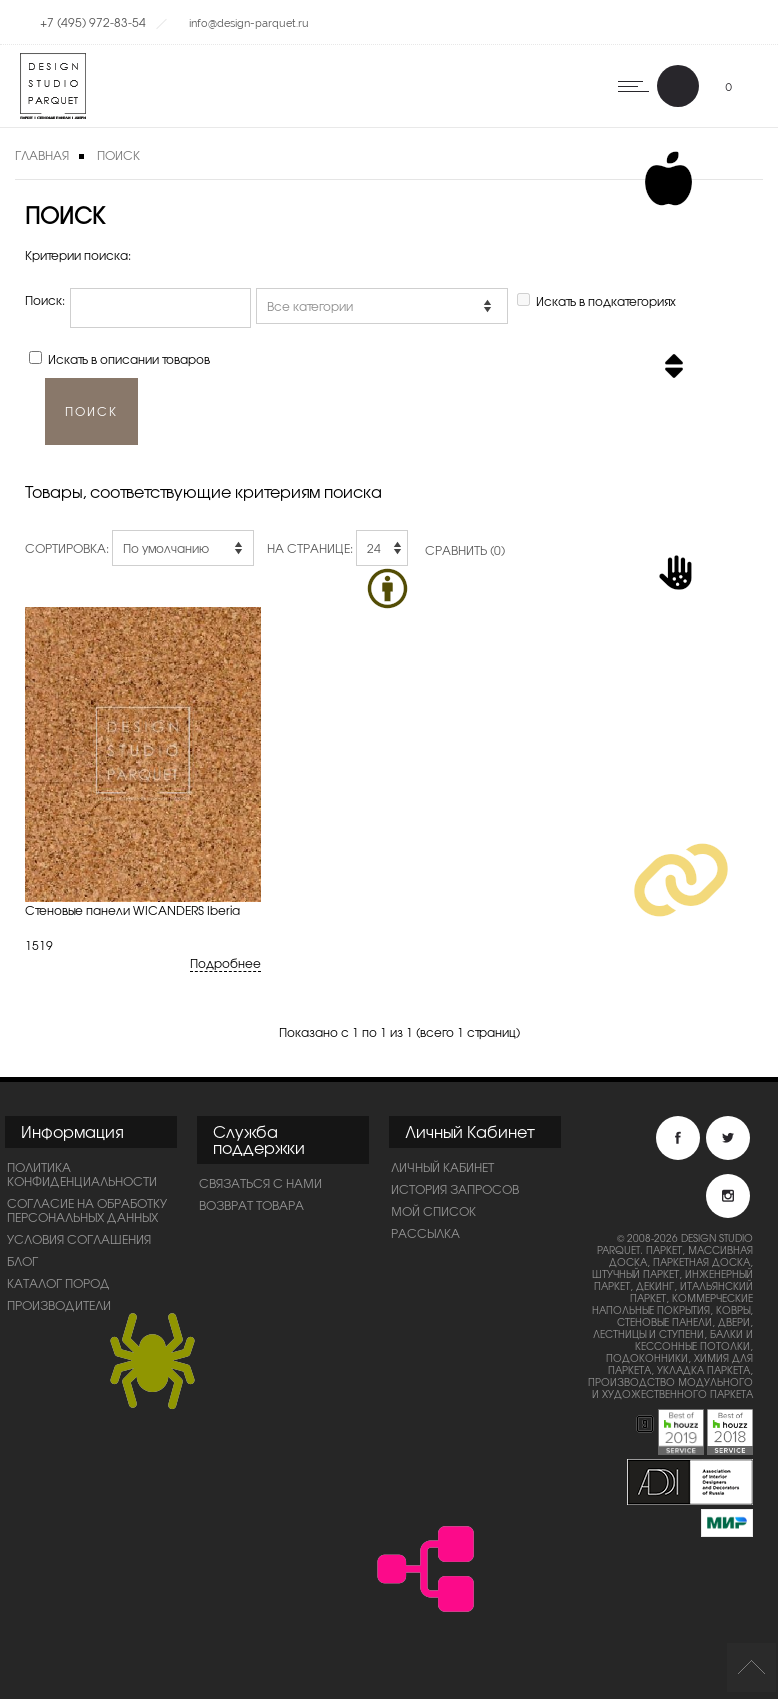  Describe the element at coordinates (645, 1424) in the screenshot. I see `select or navigate to item number 9` at that location.